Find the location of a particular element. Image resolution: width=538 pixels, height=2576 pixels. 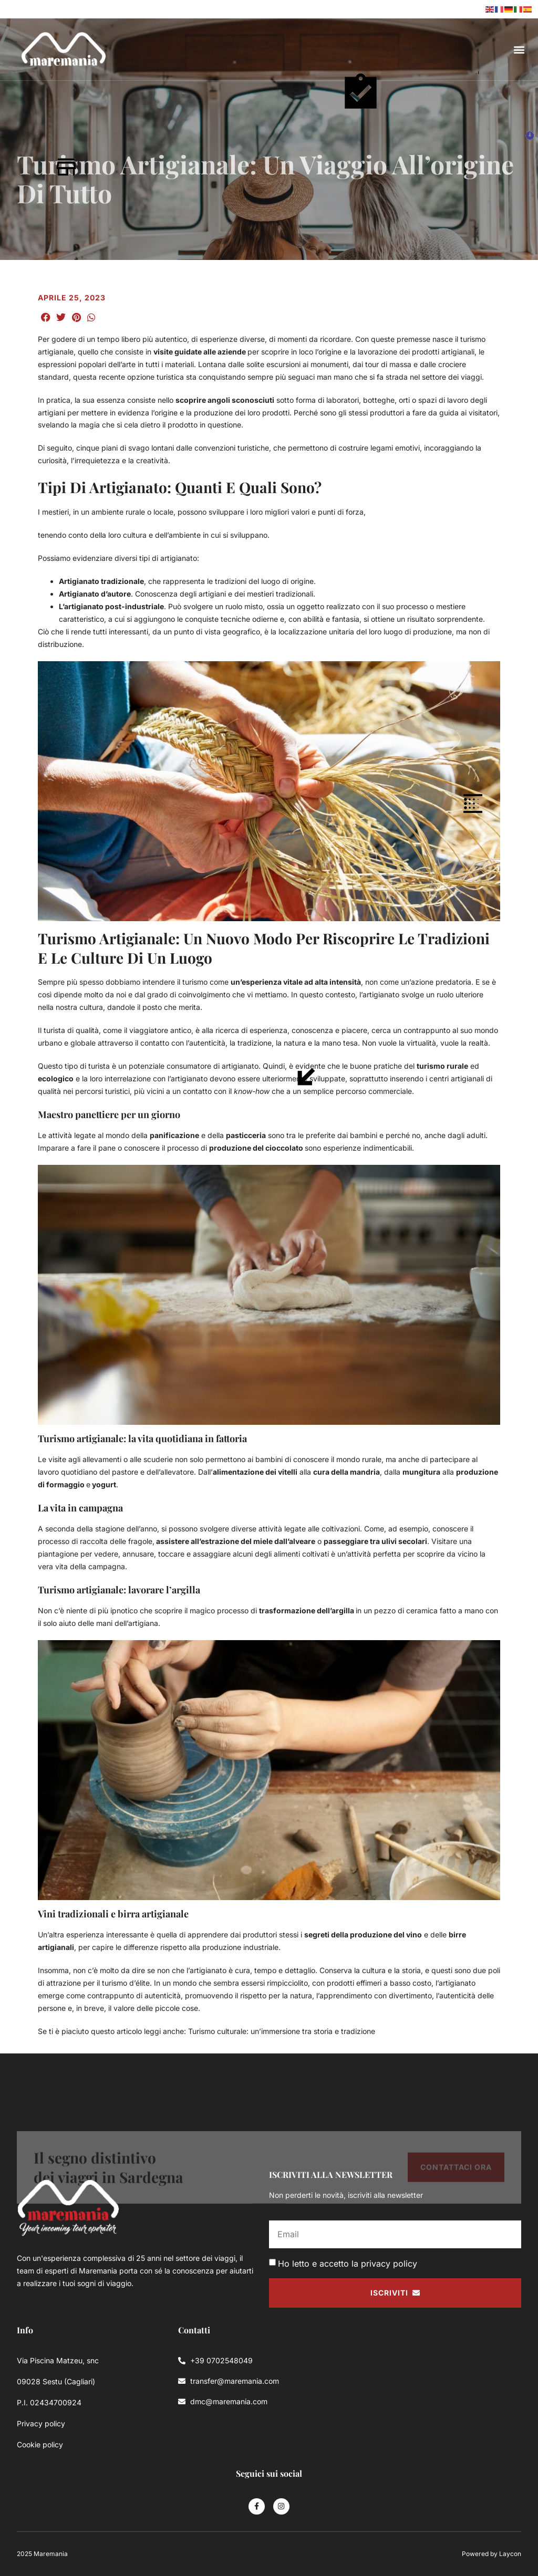

indicates weak cellular network signal is located at coordinates (481, 70).